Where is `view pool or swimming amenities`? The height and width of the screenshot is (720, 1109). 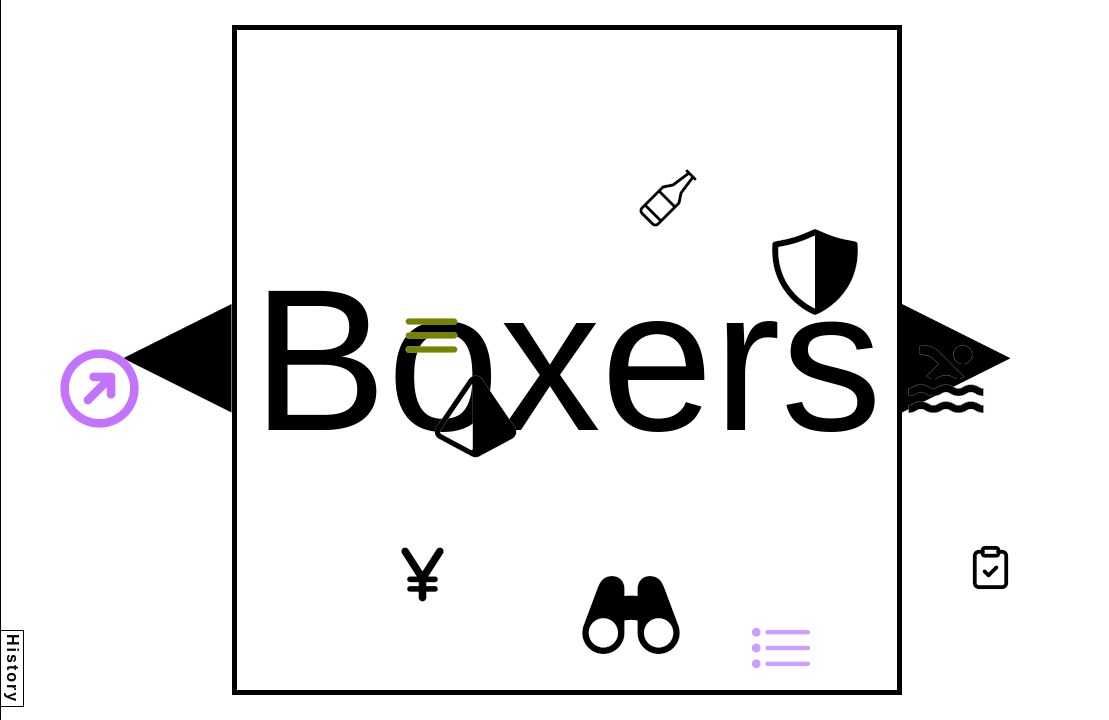
view pool or swimming amenities is located at coordinates (946, 379).